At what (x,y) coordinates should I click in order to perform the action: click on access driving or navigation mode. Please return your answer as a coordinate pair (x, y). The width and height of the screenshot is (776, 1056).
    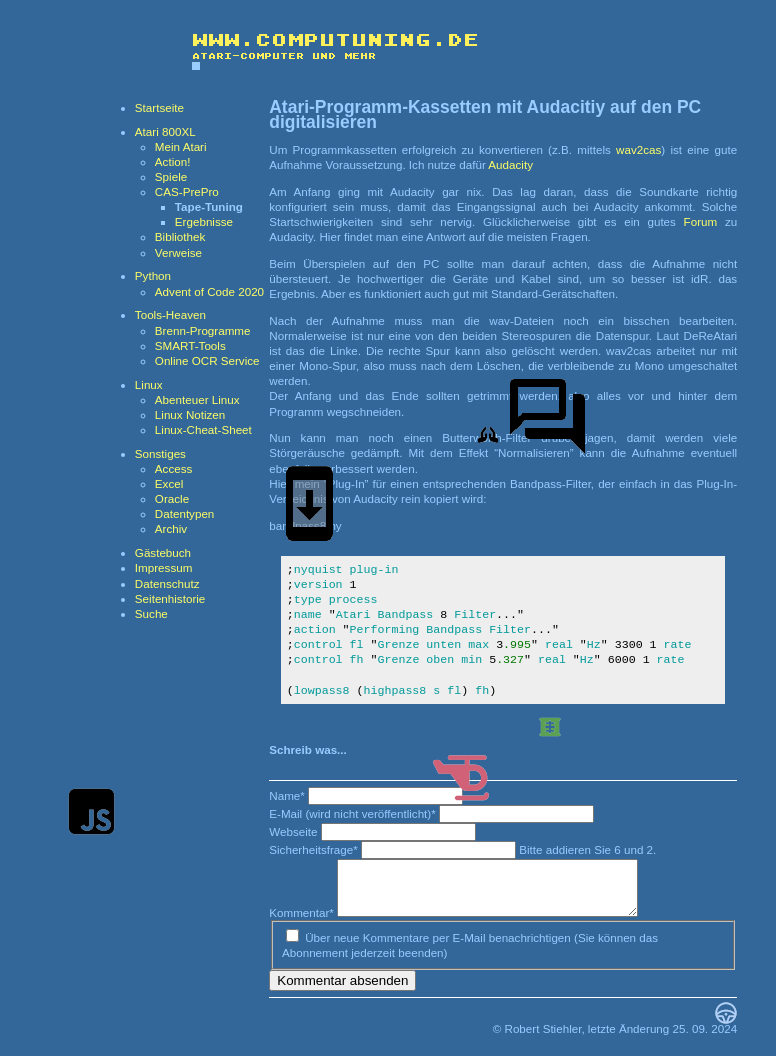
    Looking at the image, I should click on (726, 1013).